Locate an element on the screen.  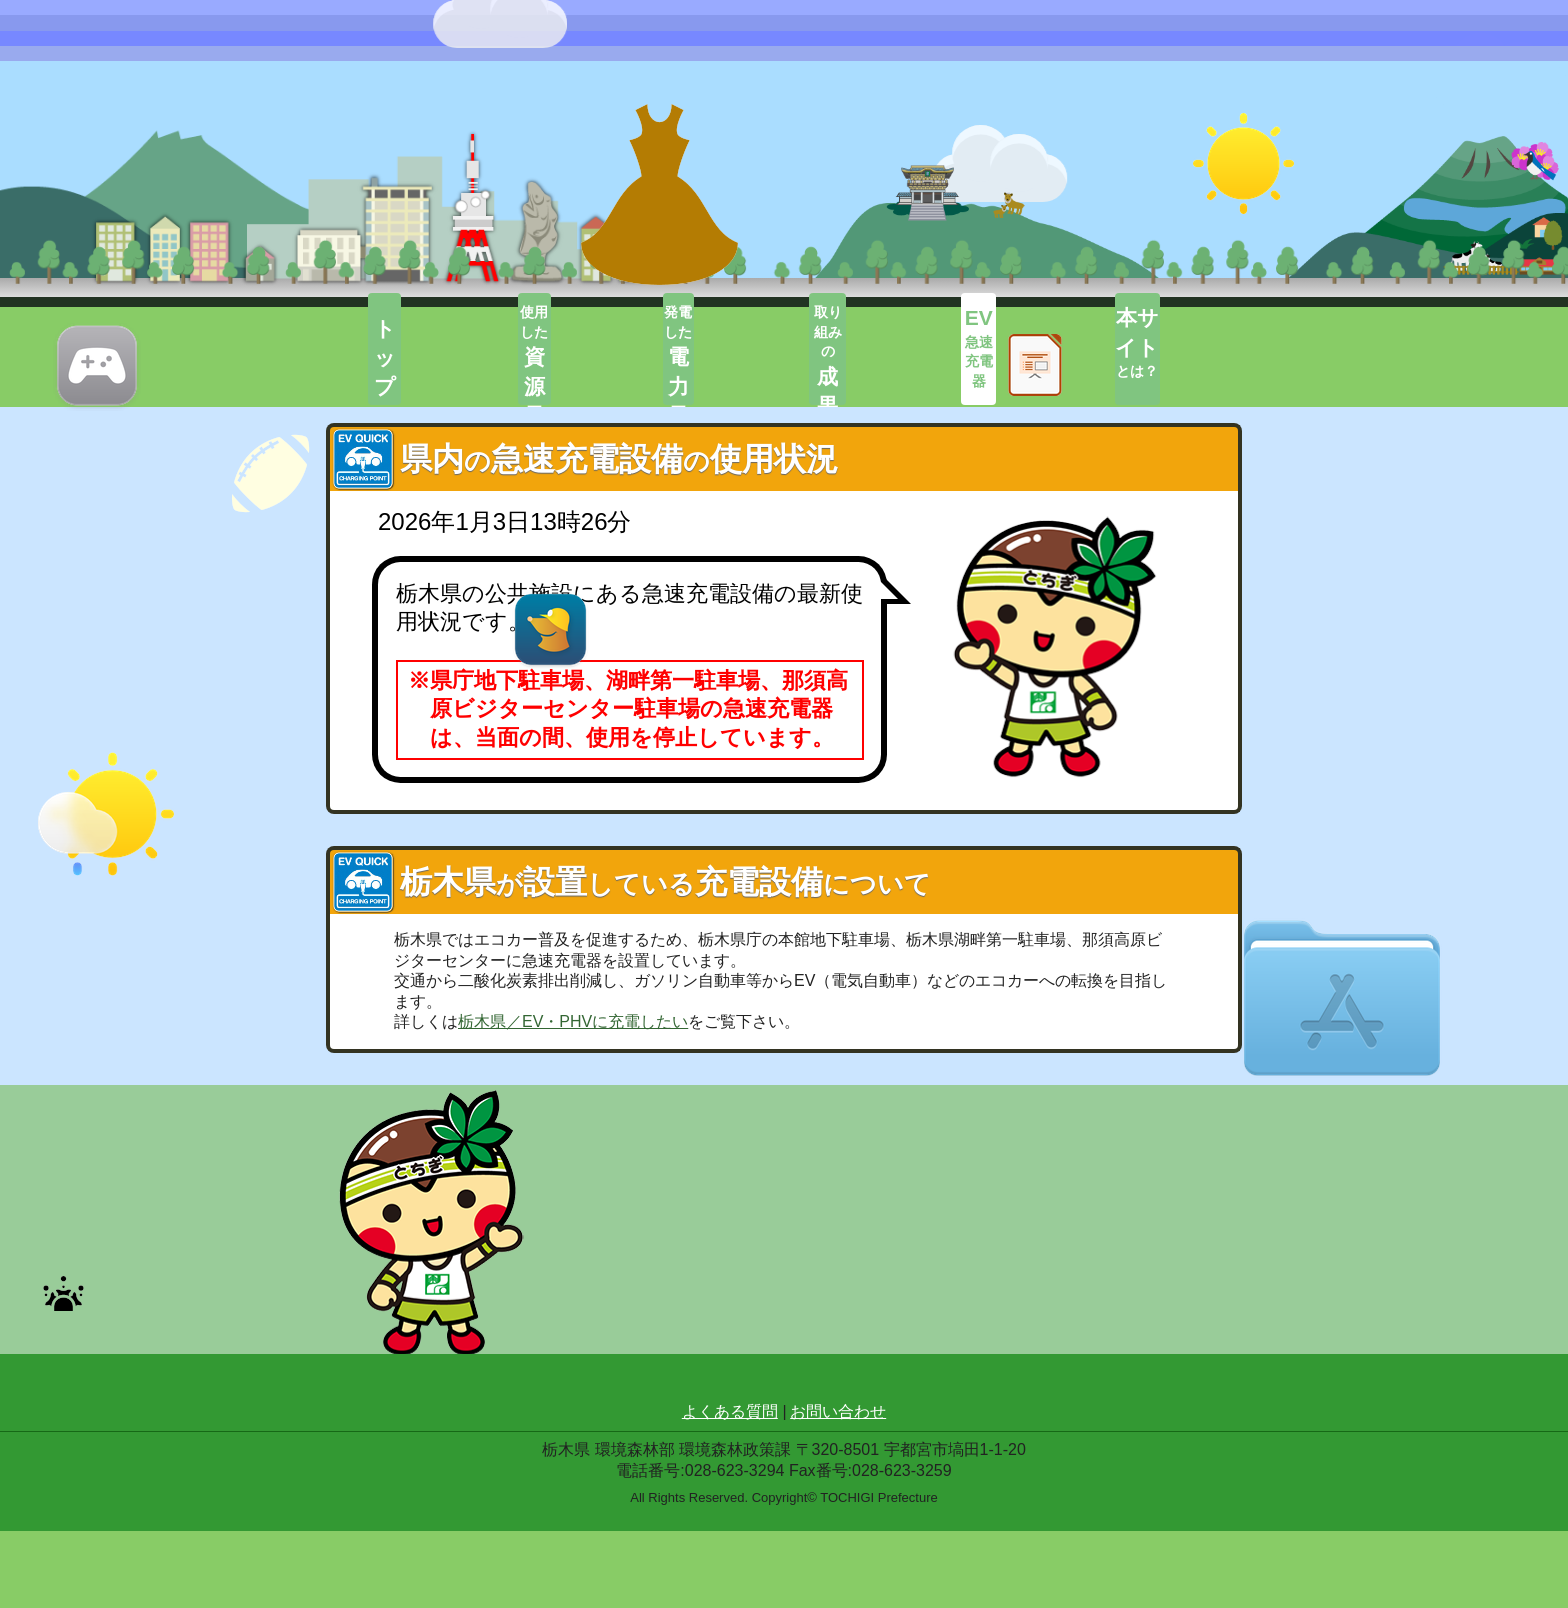
indicates scattered showers with partial sun is located at coordinates (106, 814).